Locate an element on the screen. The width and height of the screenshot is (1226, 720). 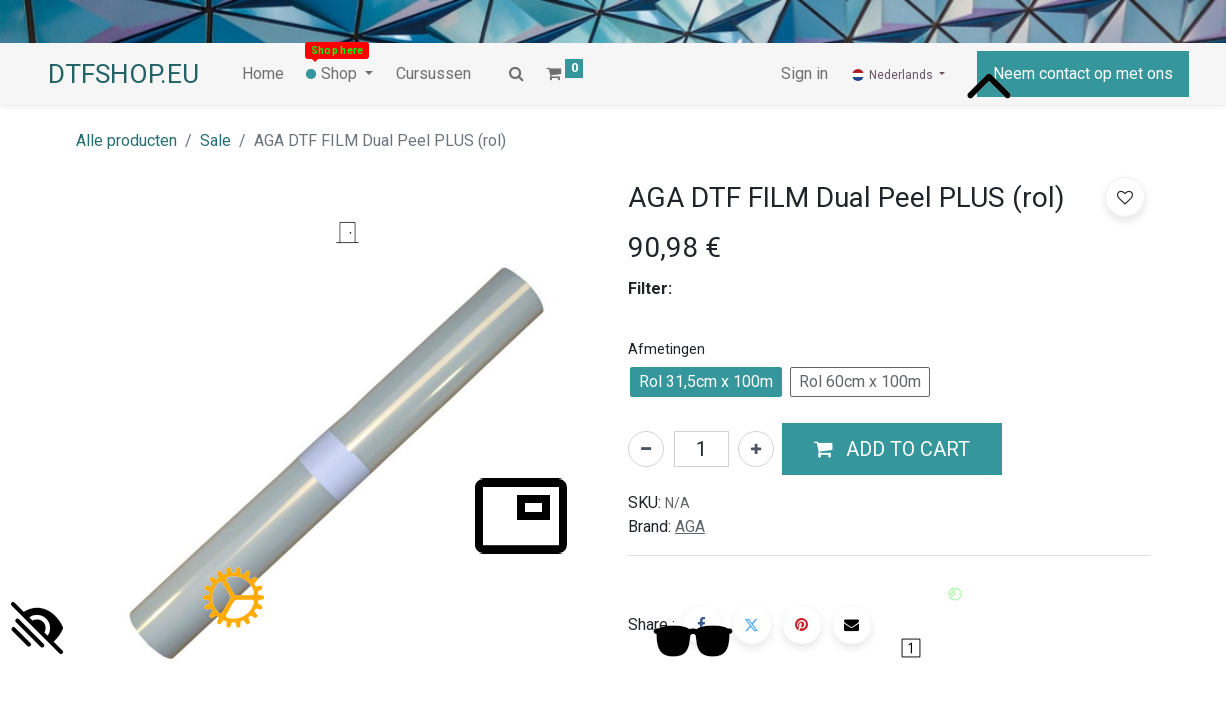
access settings is located at coordinates (233, 597).